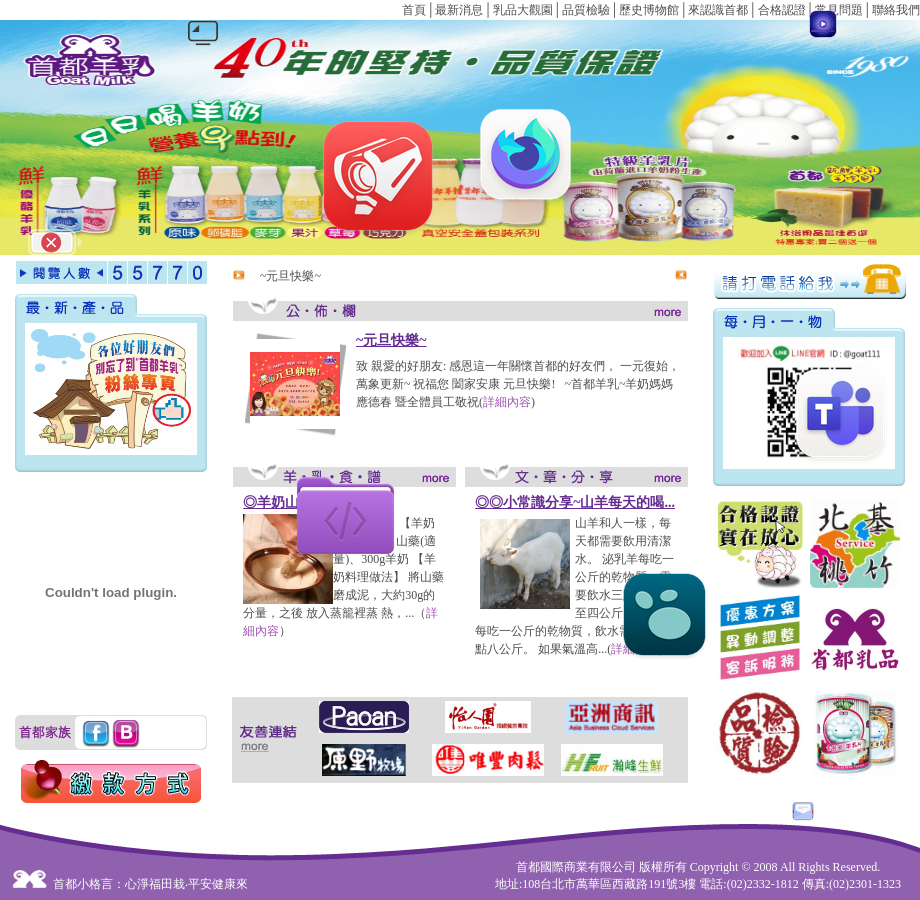 Image resolution: width=920 pixels, height=900 pixels. I want to click on open the clip video editing app, so click(823, 24).